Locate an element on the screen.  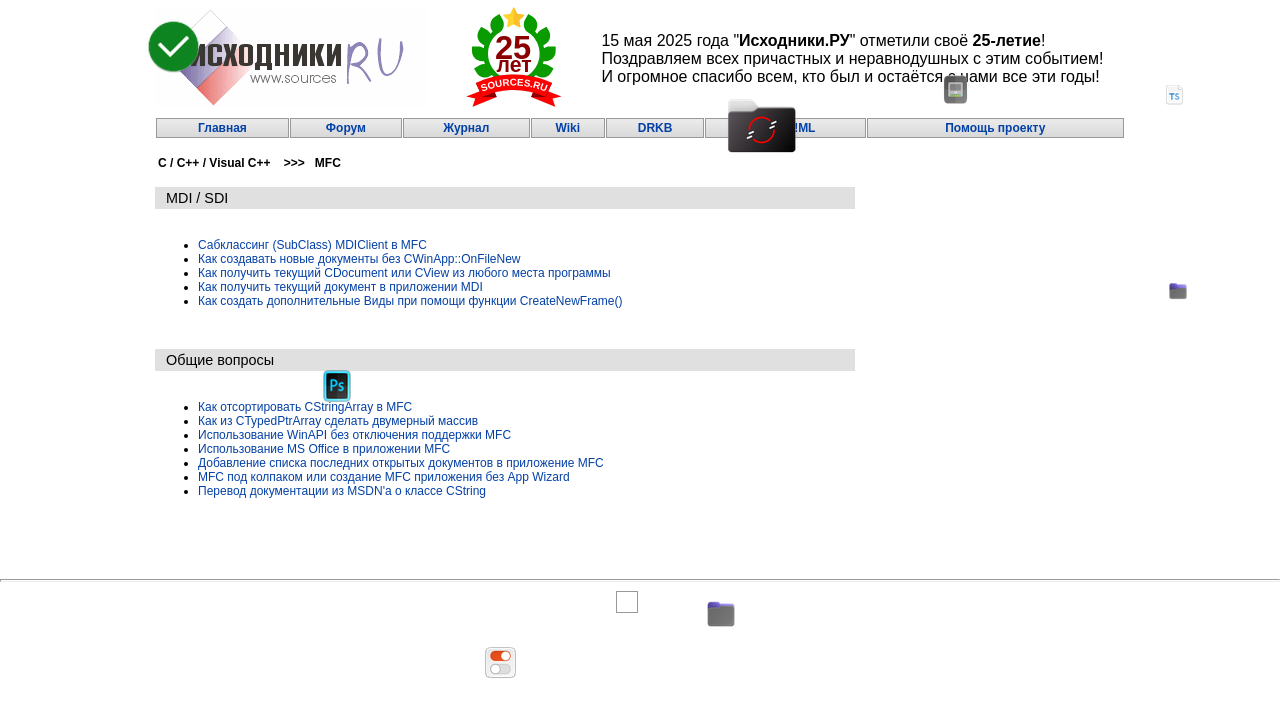
game boy advance ROM file is located at coordinates (955, 89).